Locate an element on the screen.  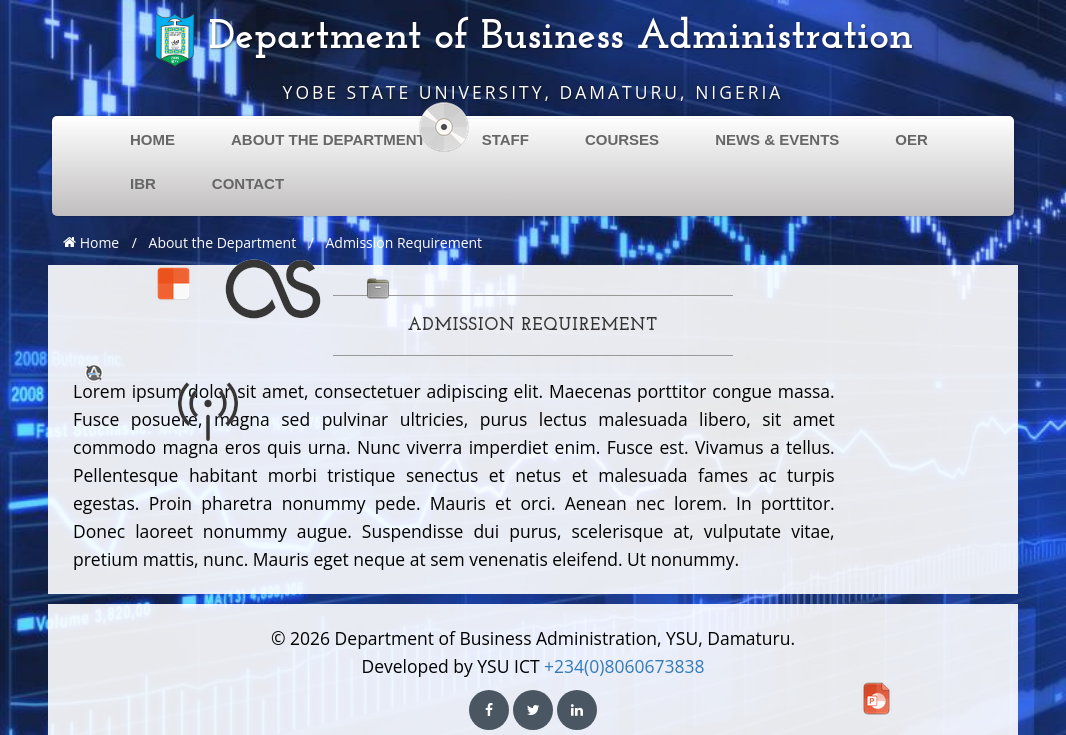
switch to the bottom-right workspace is located at coordinates (173, 283).